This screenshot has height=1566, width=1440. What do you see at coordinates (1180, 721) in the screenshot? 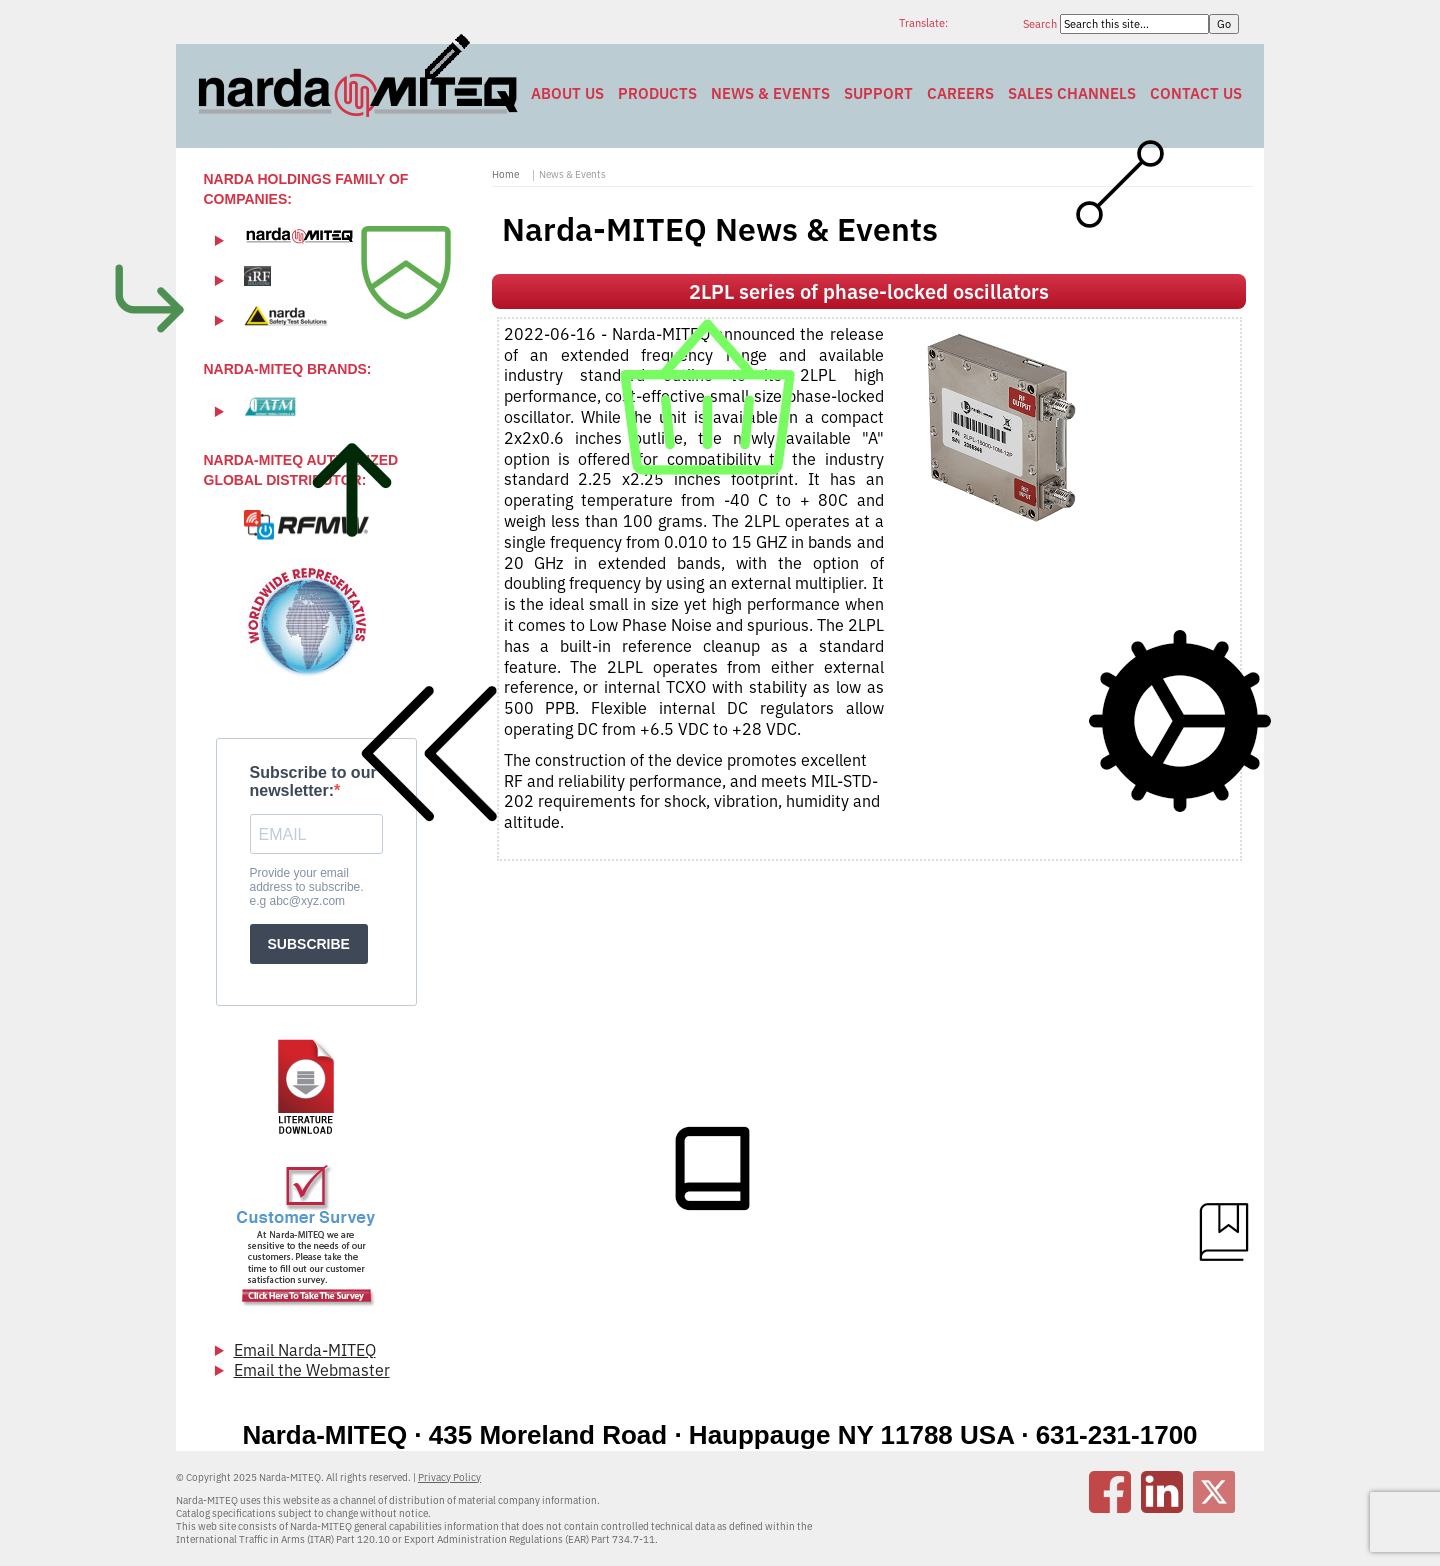
I see `access settings or preferences` at bounding box center [1180, 721].